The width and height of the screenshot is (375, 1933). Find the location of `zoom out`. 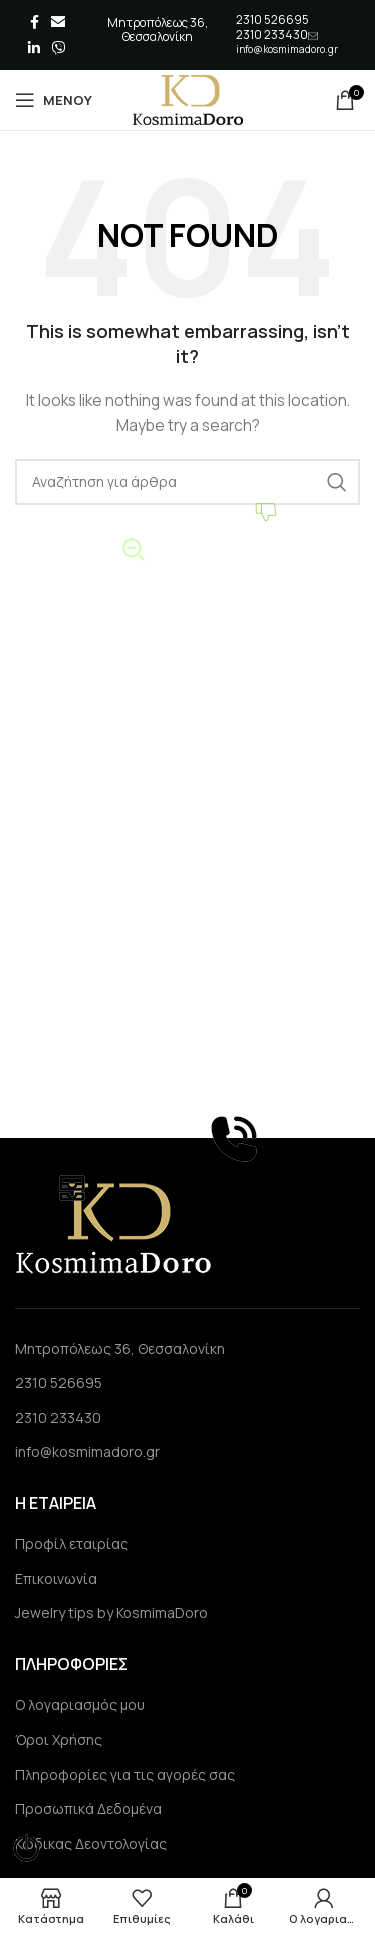

zoom out is located at coordinates (133, 549).